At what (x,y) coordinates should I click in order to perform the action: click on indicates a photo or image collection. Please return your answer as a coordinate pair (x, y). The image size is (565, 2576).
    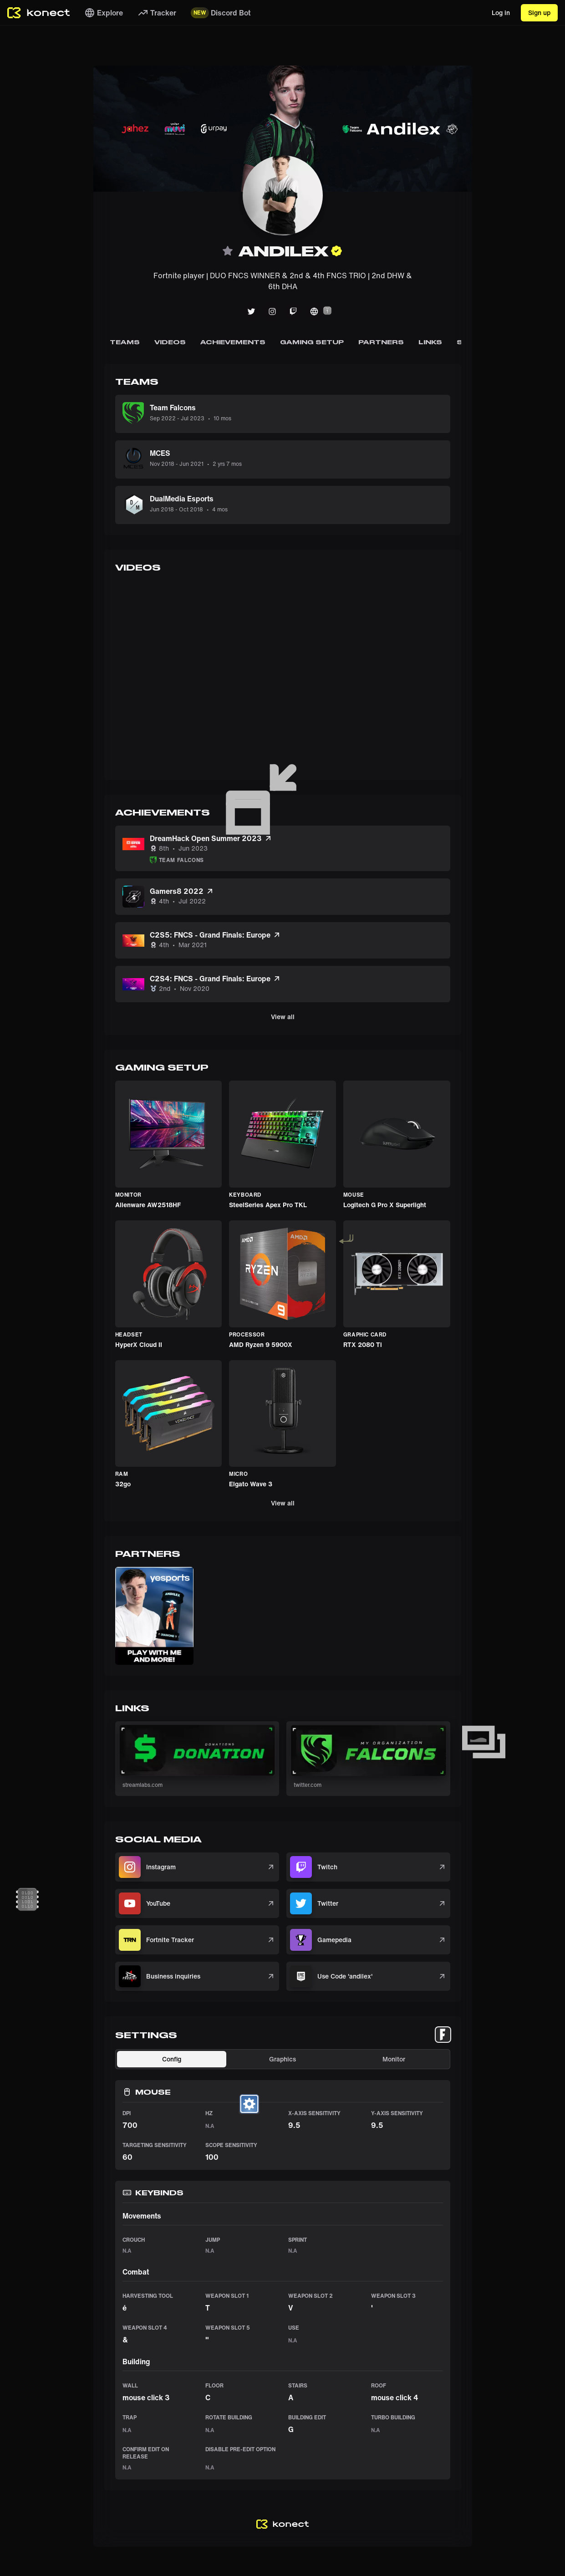
    Looking at the image, I should click on (484, 1742).